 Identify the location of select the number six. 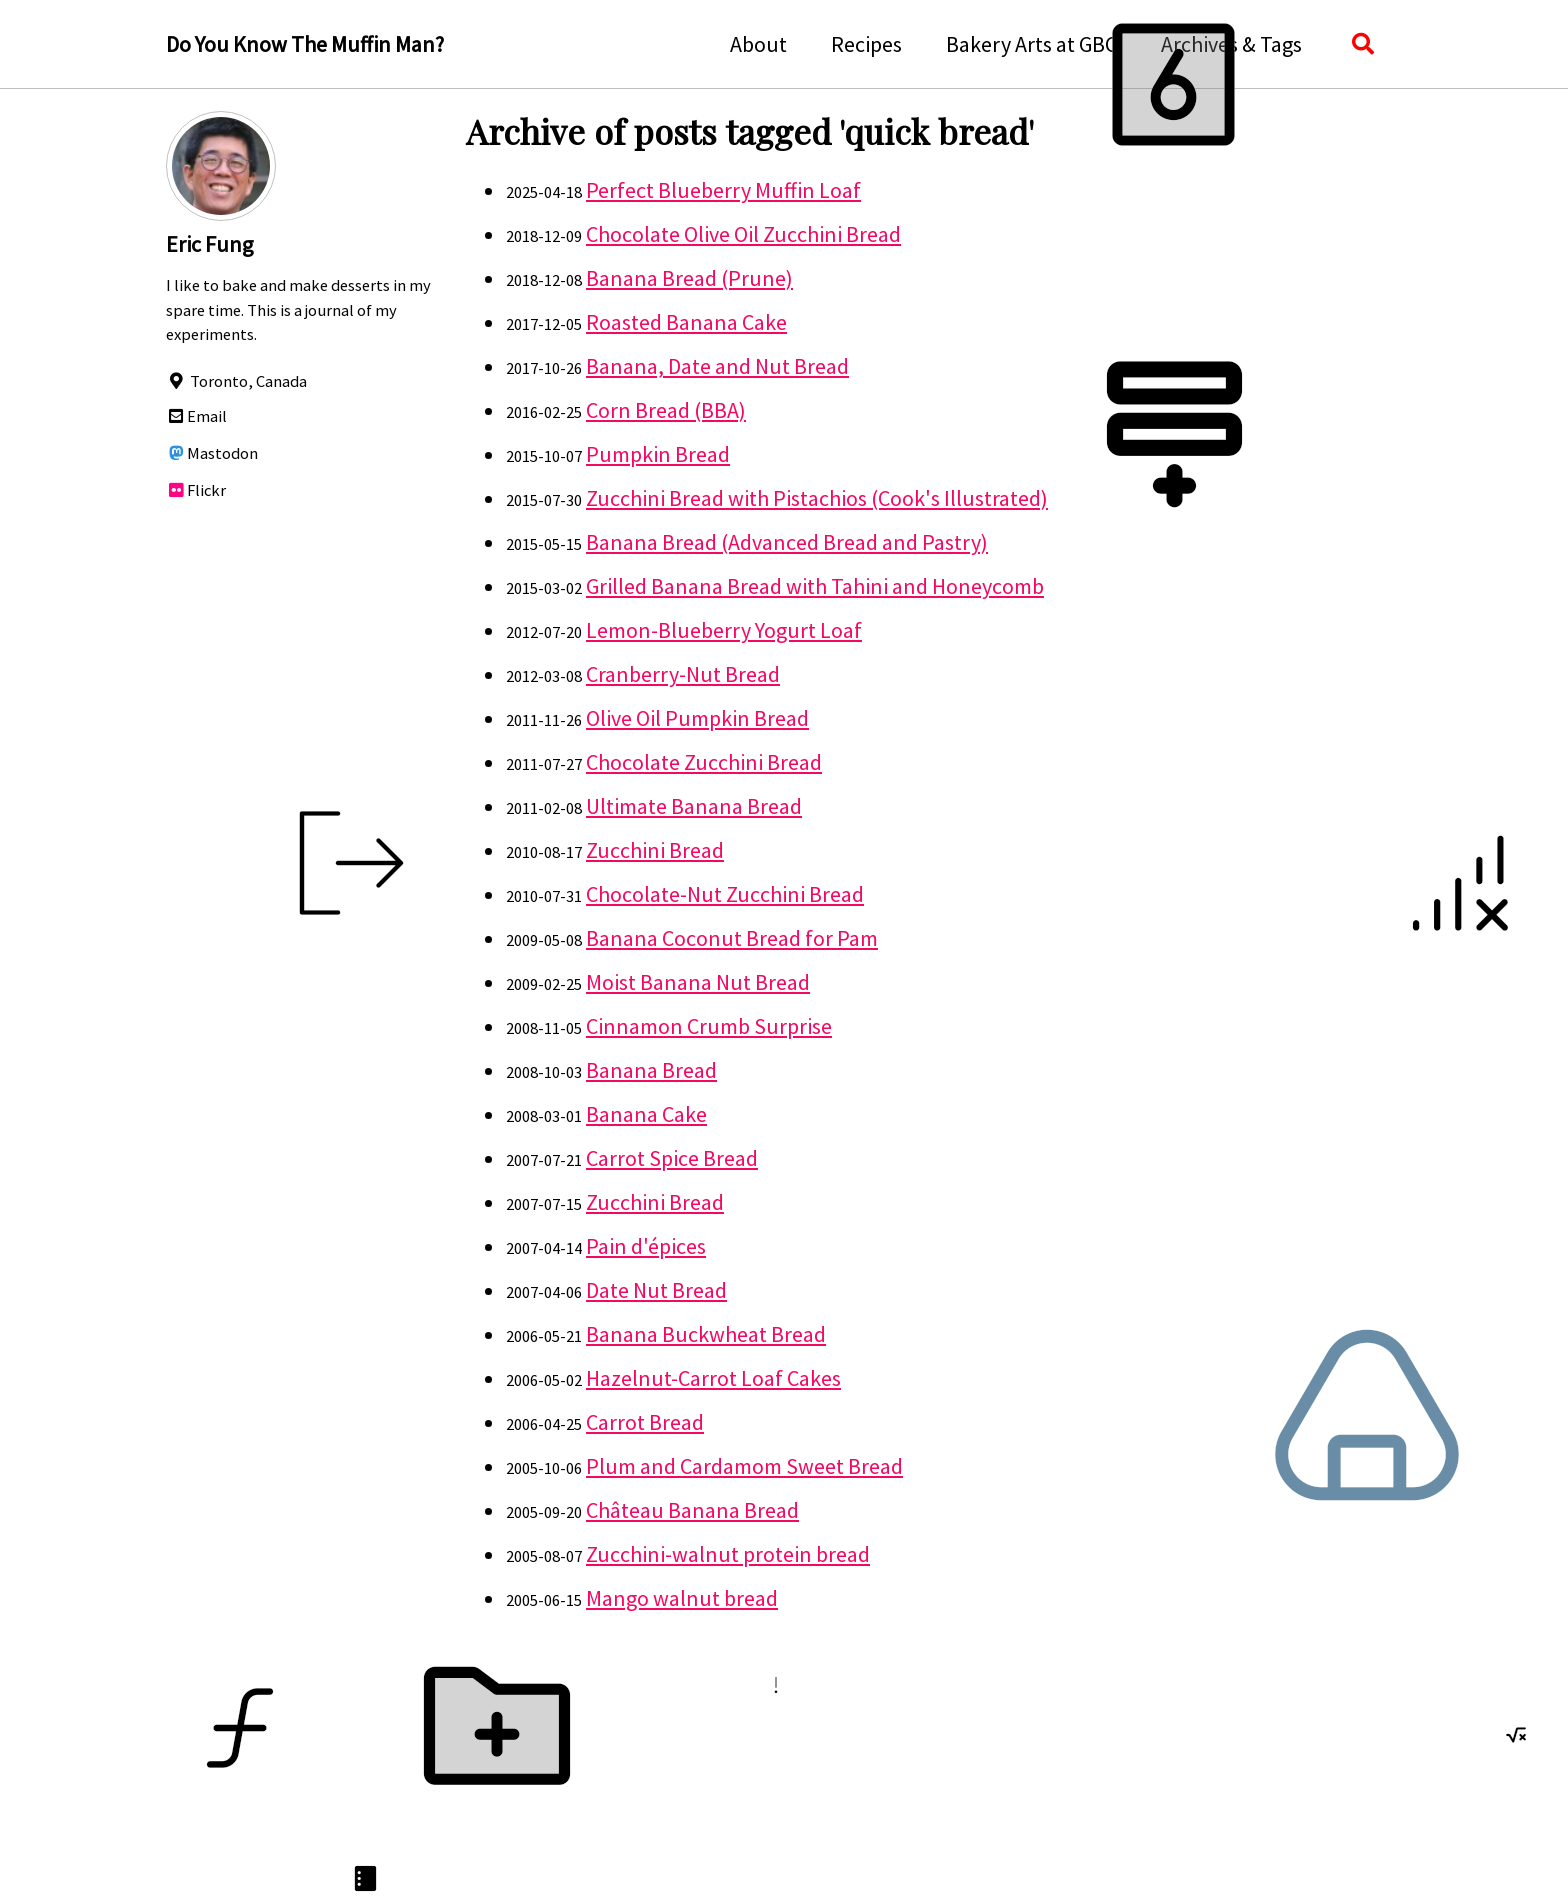
(1173, 84).